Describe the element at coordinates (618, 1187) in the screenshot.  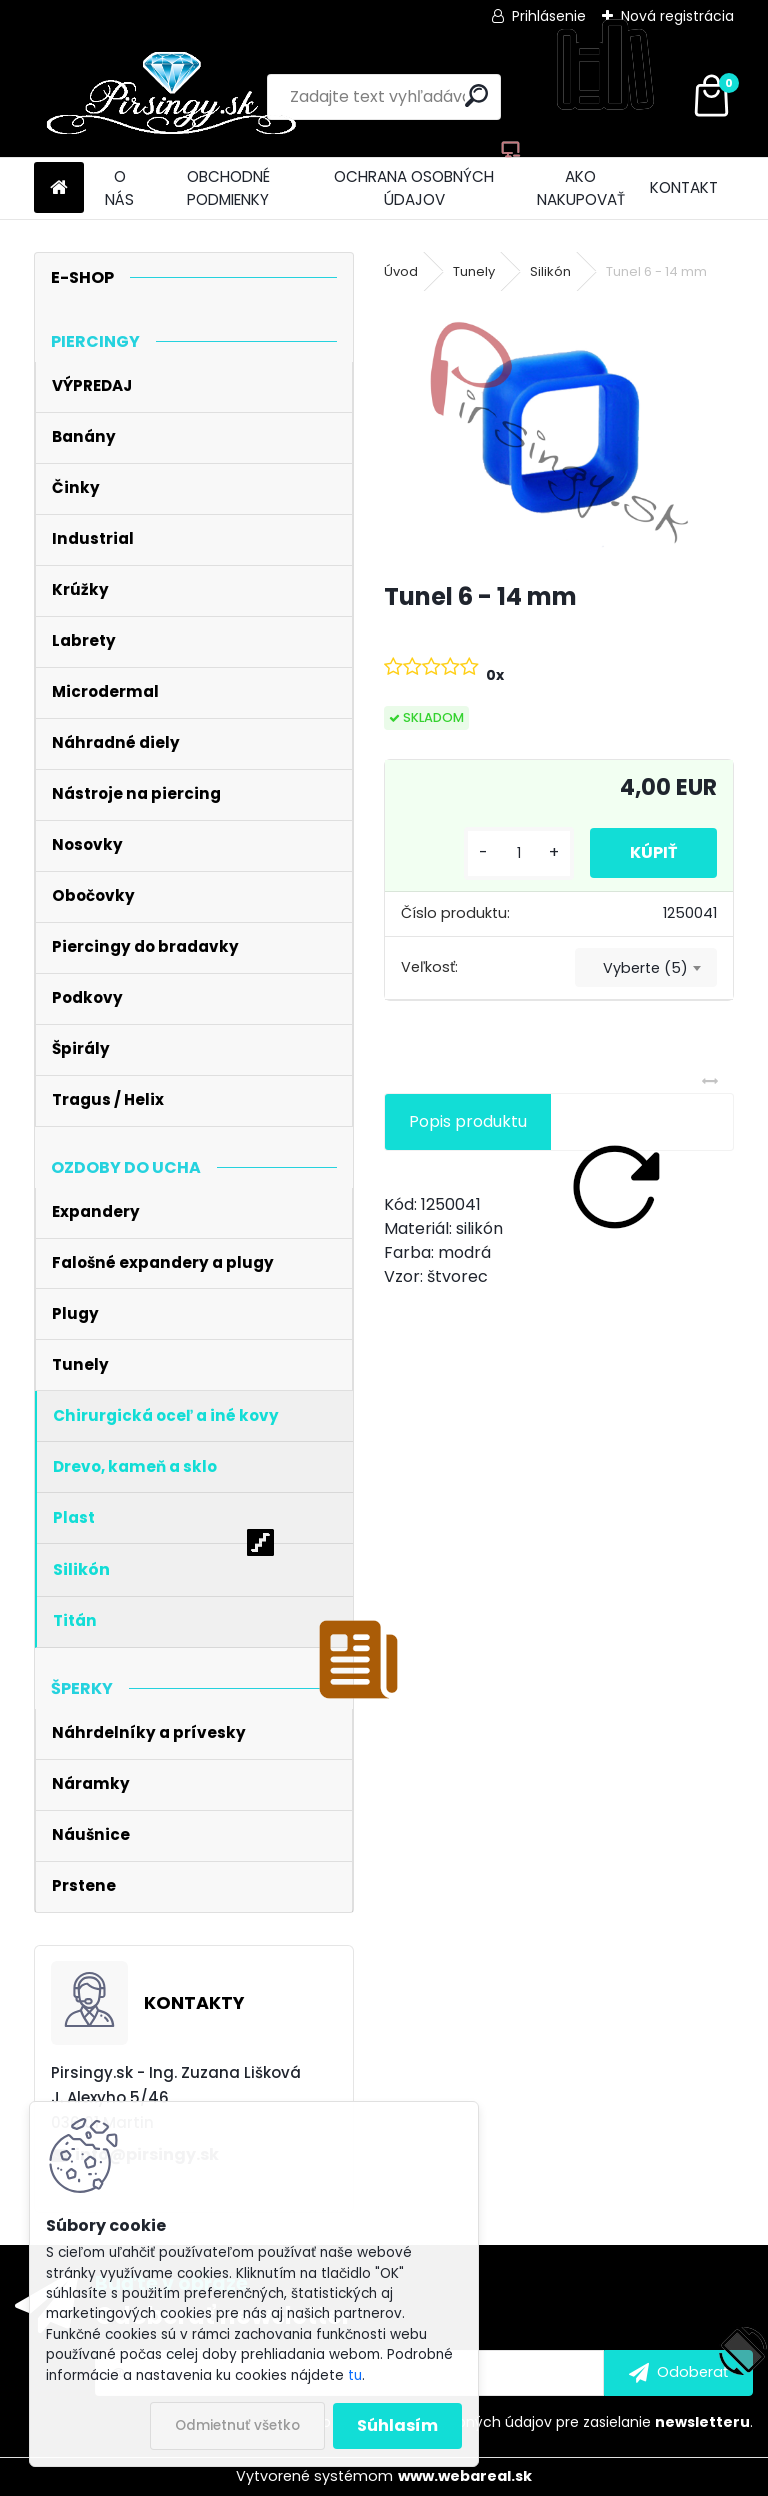
I see `refresh the current page or content` at that location.